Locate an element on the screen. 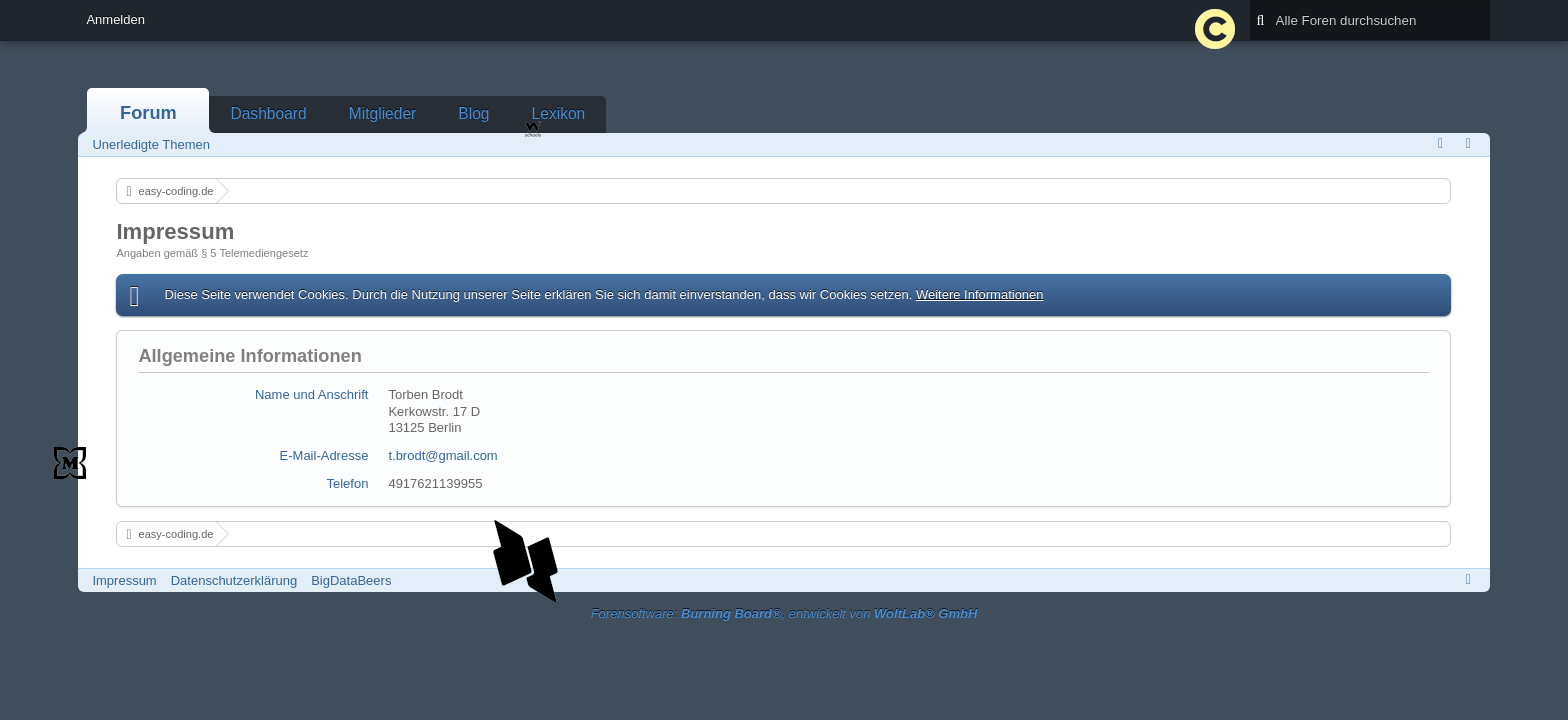 This screenshot has height=720, width=1568. visit dblp computer science bibliography is located at coordinates (525, 561).